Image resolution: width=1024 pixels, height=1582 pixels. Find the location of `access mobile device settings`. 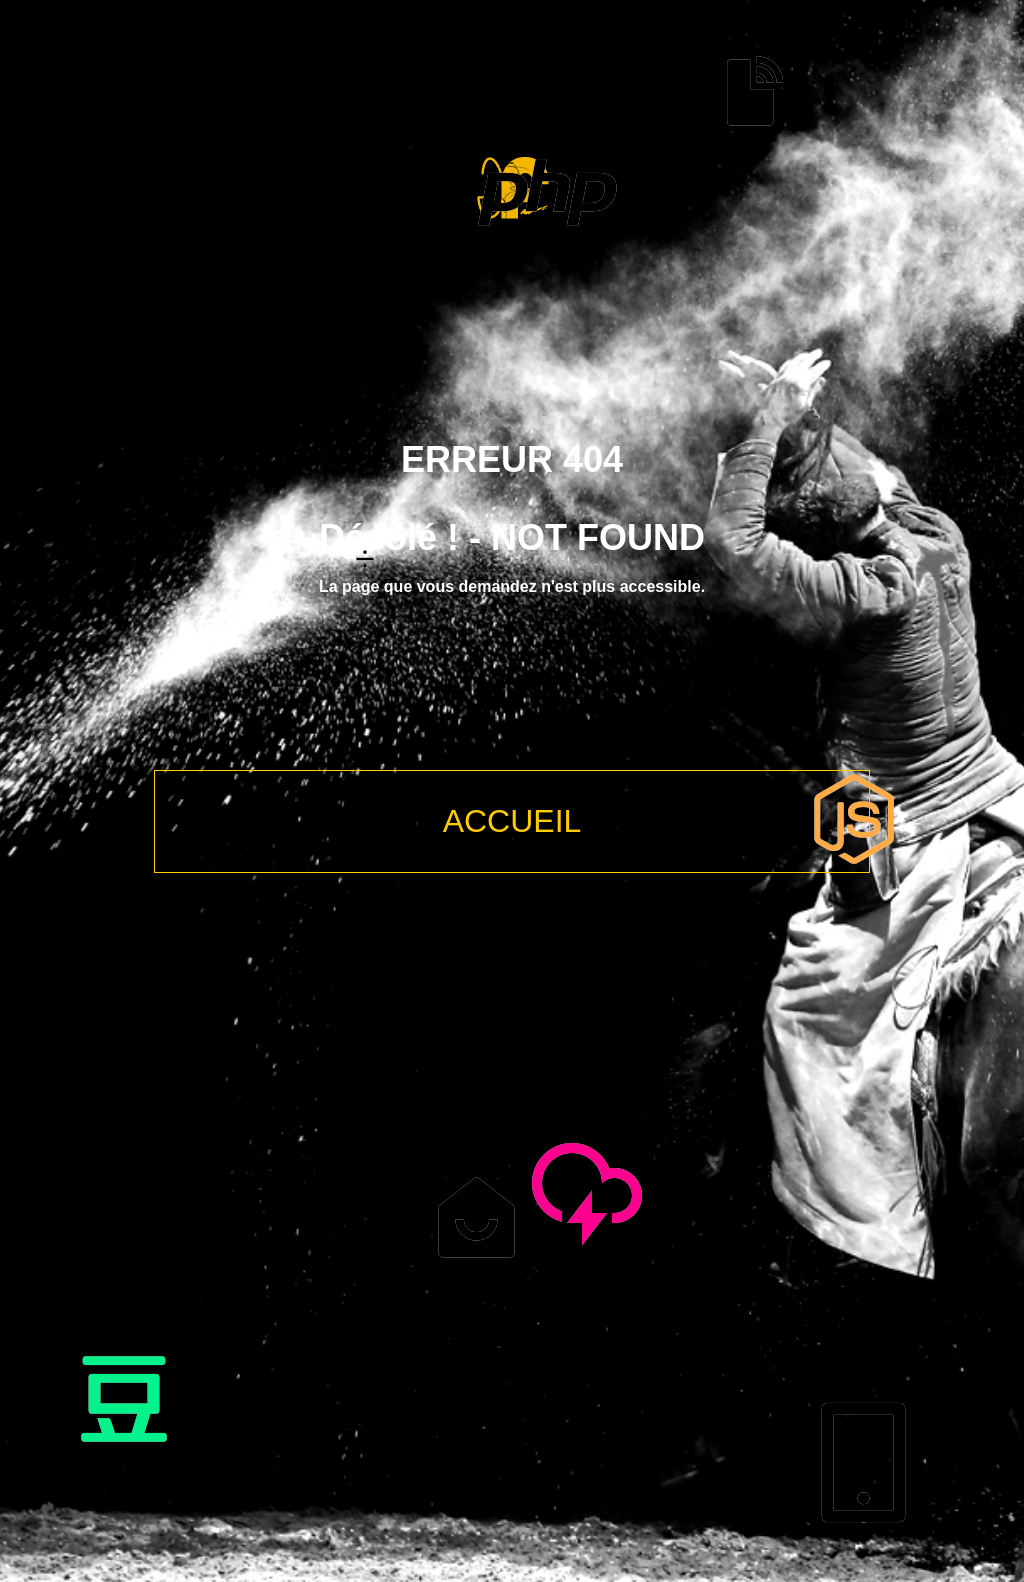

access mobile device settings is located at coordinates (863, 1462).